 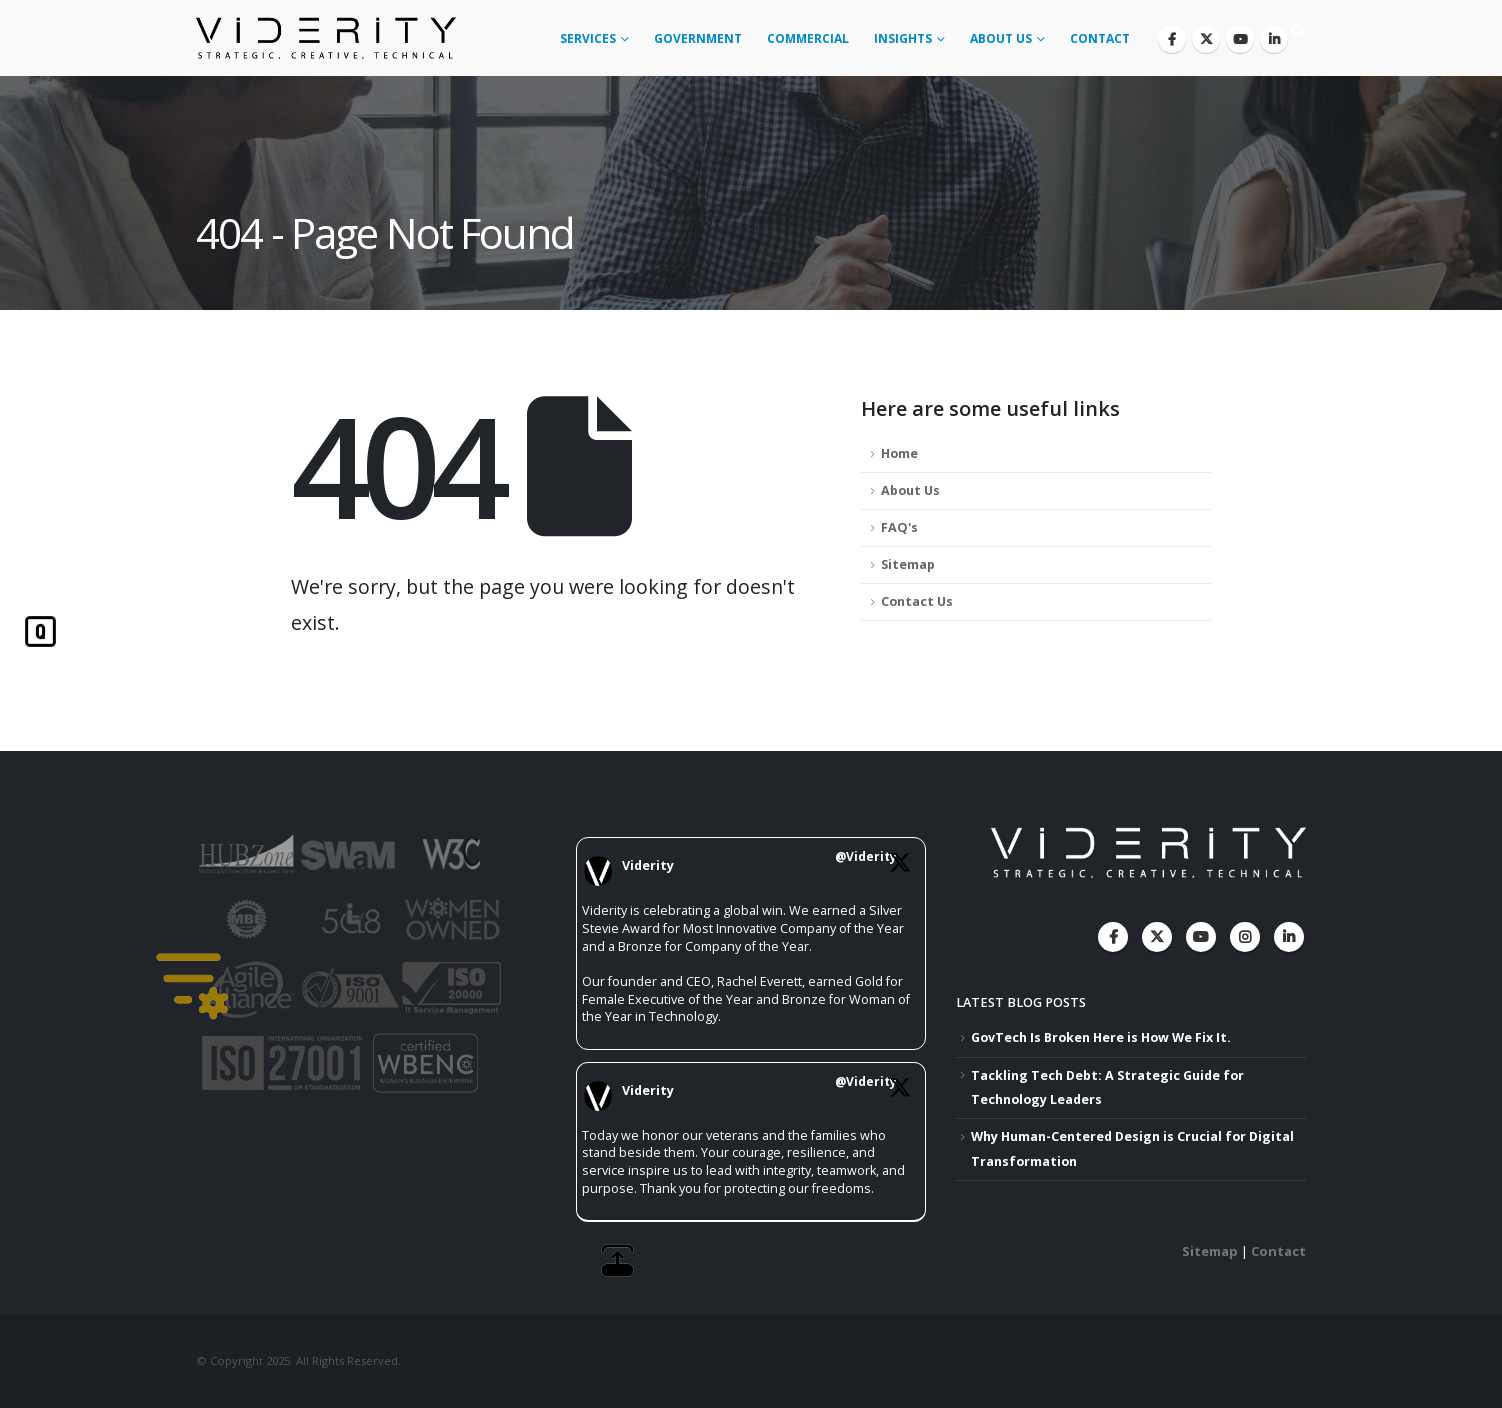 I want to click on configure filter settings, so click(x=188, y=978).